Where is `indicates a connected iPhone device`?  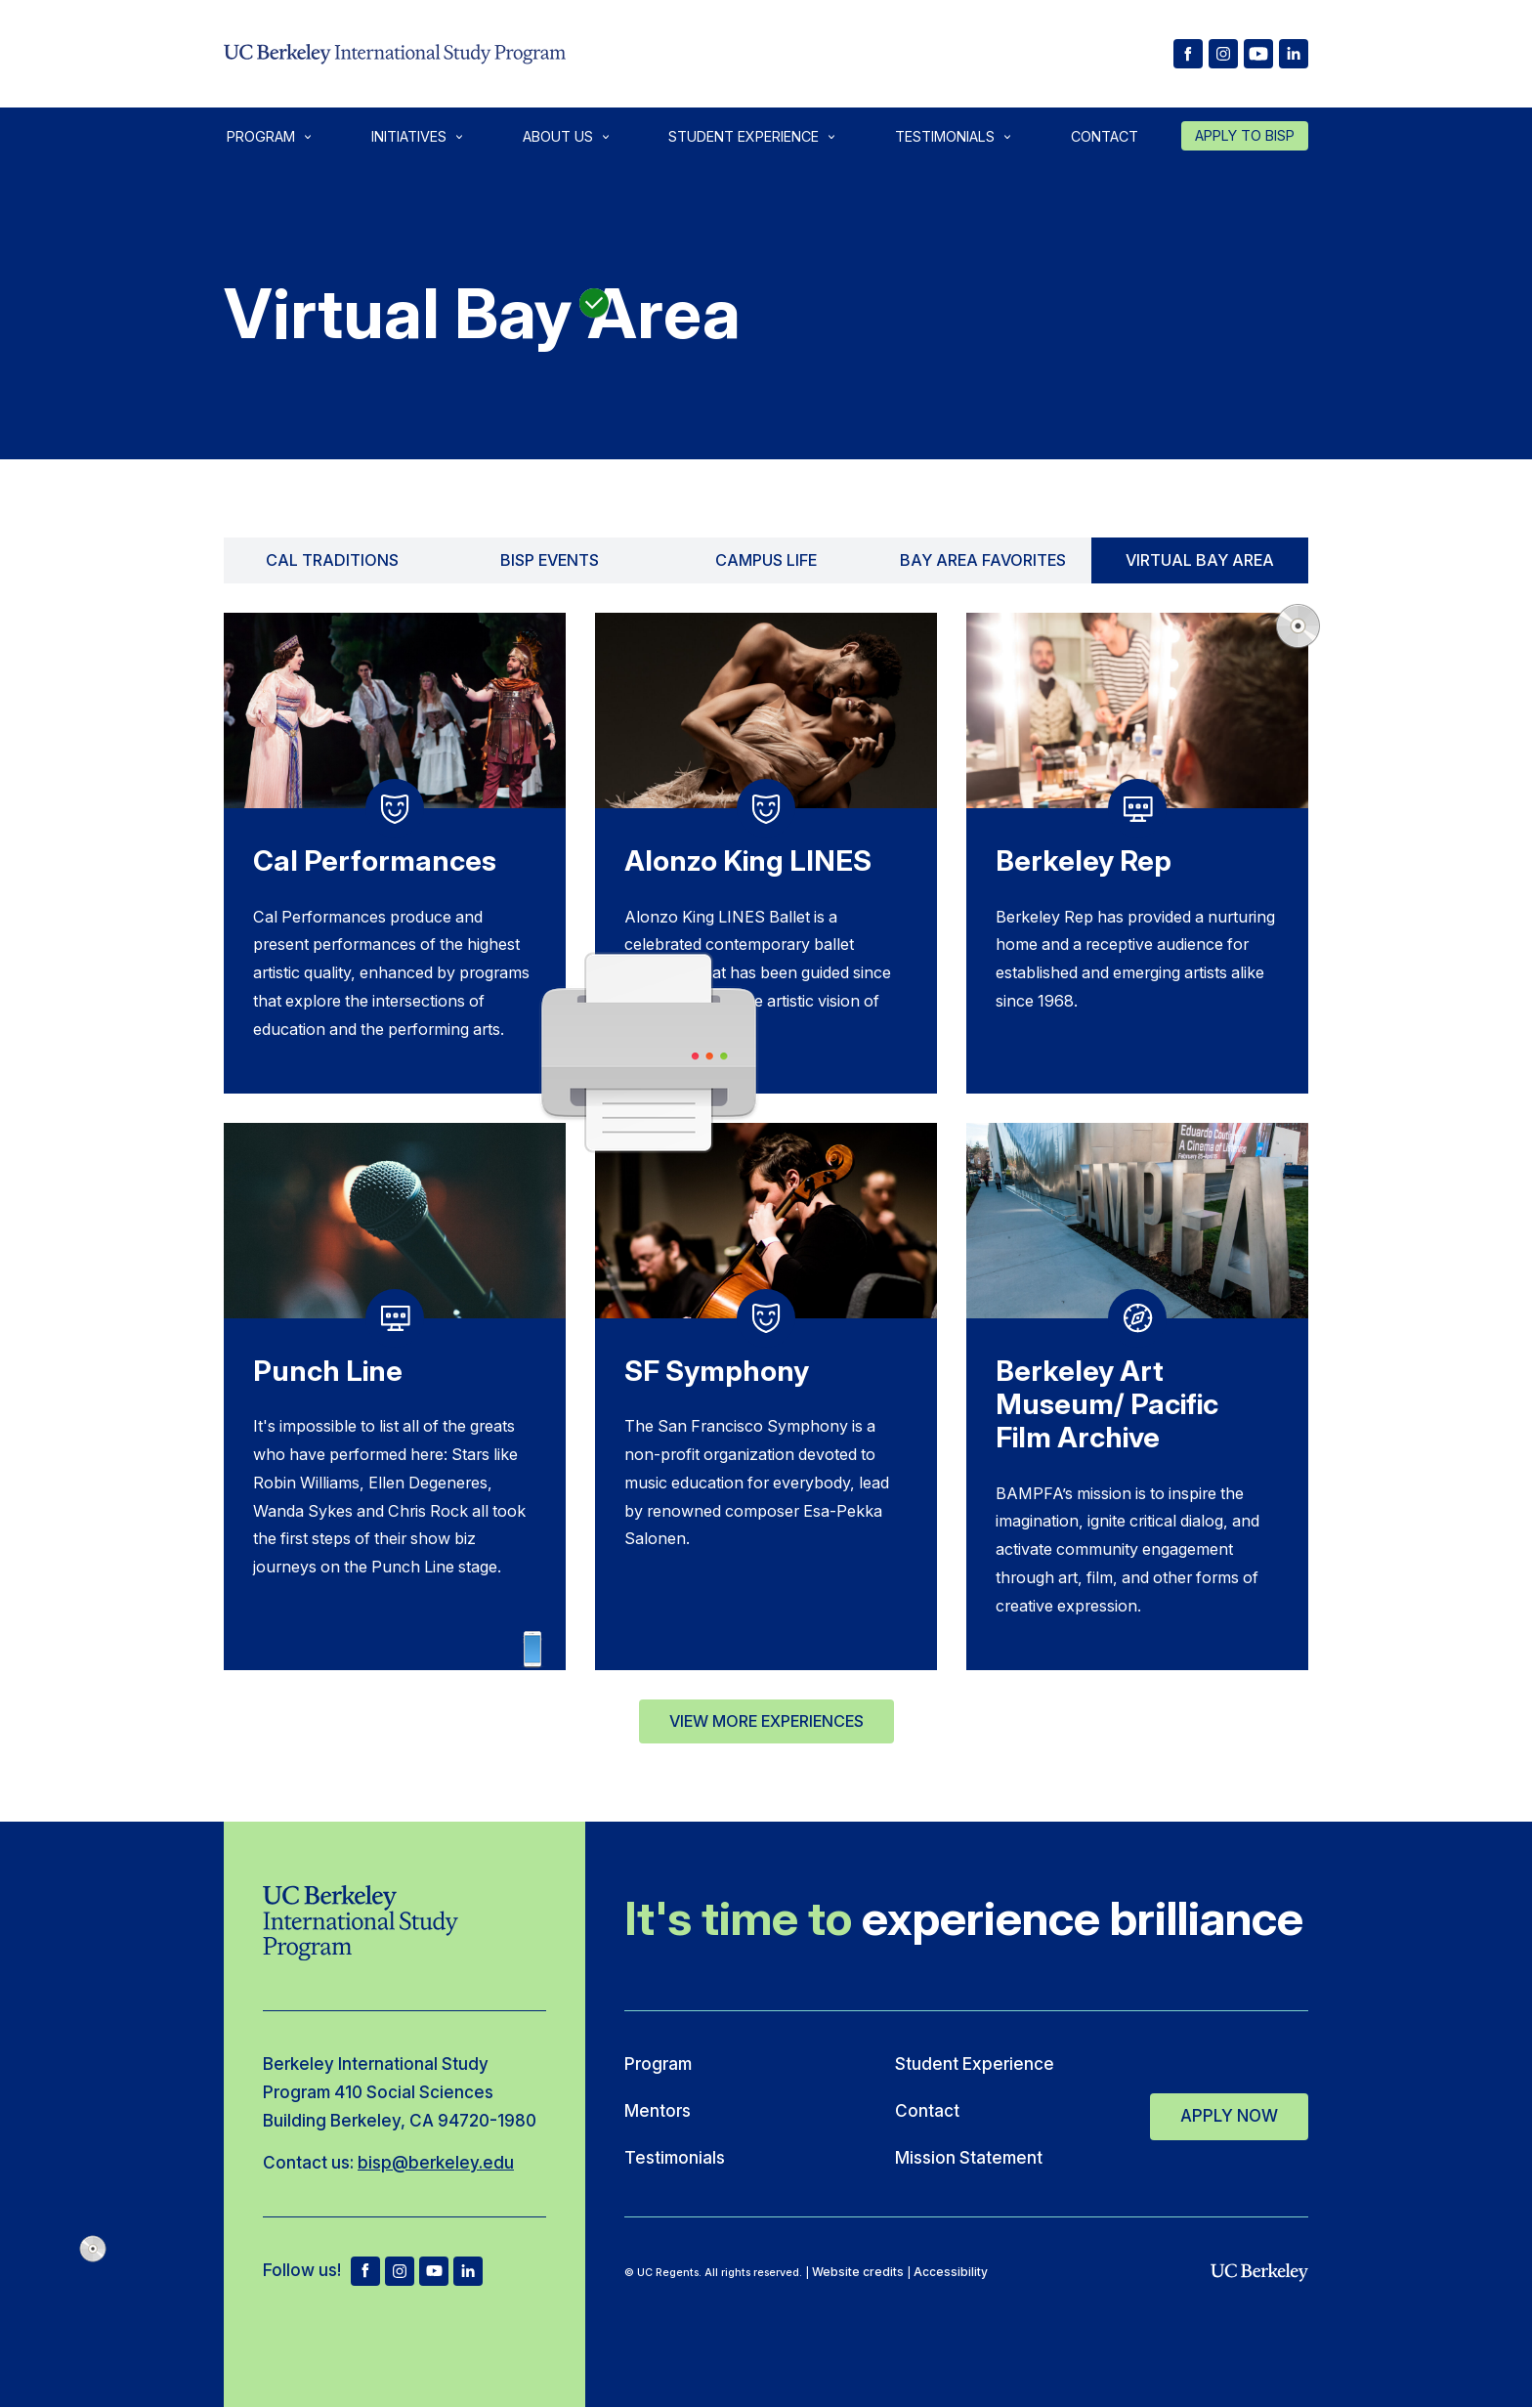
indicates a connected iPhone device is located at coordinates (532, 1650).